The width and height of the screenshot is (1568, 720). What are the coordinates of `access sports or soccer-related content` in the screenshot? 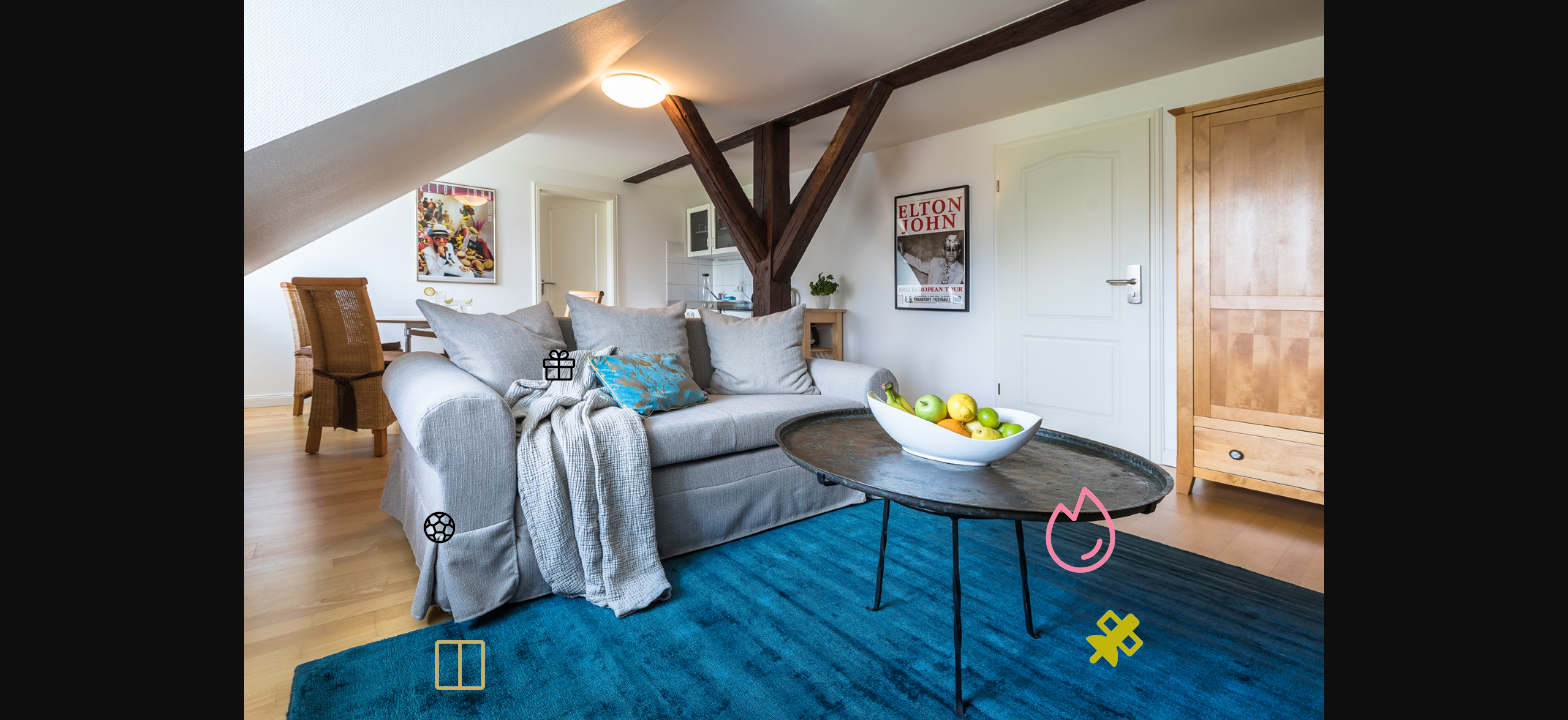 It's located at (439, 527).